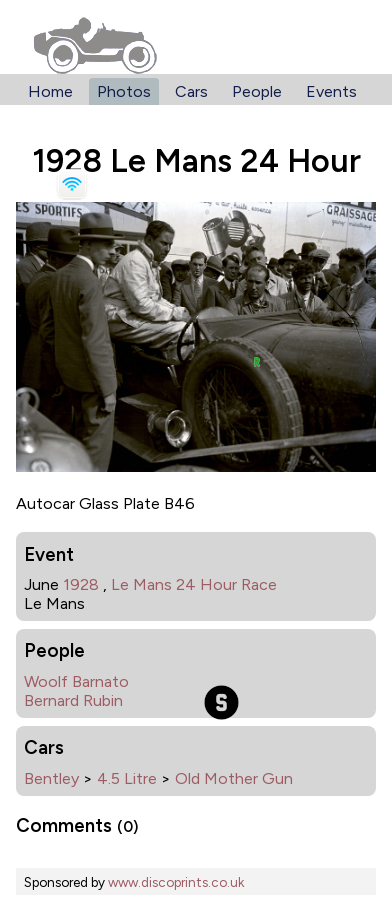  I want to click on indicates a rating or review section, so click(257, 362).